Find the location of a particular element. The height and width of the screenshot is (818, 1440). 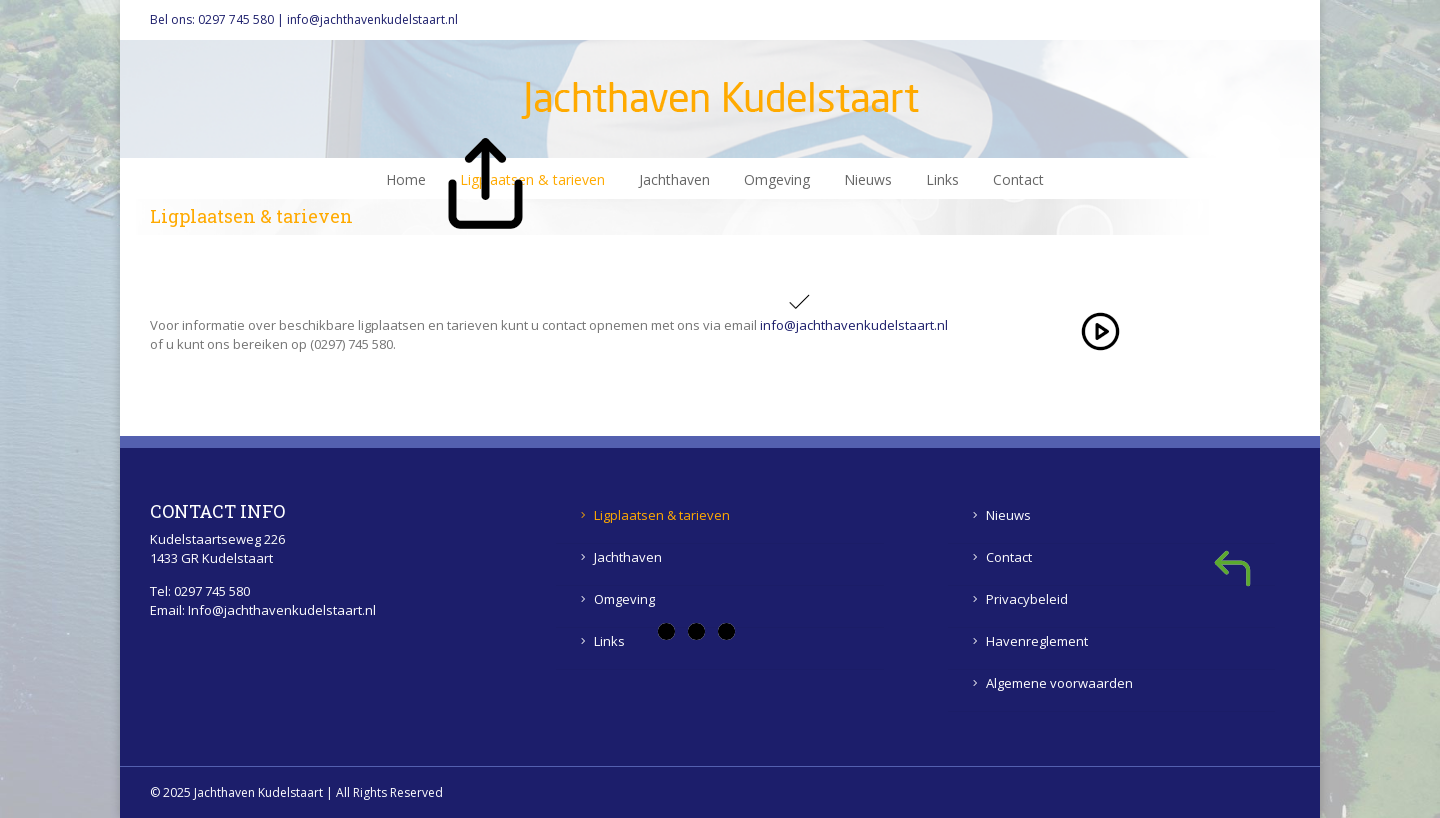

access more options or actions is located at coordinates (696, 631).